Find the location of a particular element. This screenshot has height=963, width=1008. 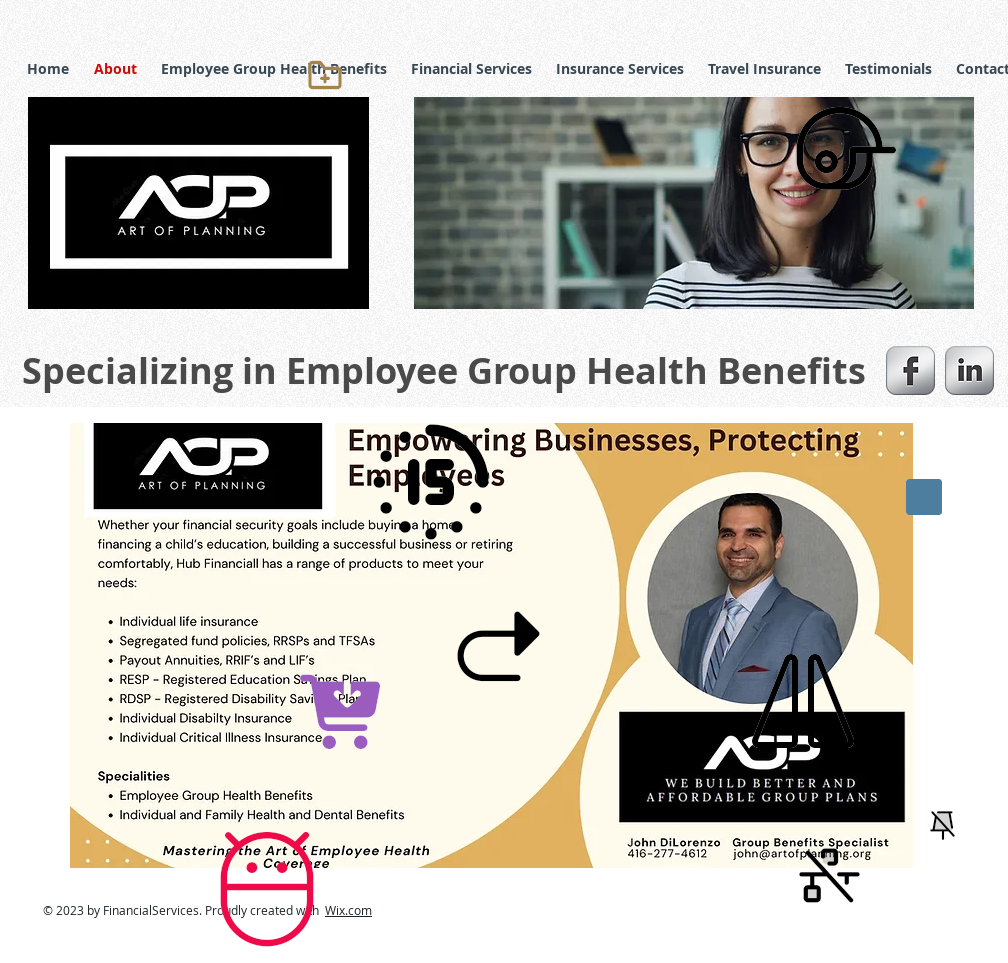

view baseball or sports equipment is located at coordinates (843, 150).